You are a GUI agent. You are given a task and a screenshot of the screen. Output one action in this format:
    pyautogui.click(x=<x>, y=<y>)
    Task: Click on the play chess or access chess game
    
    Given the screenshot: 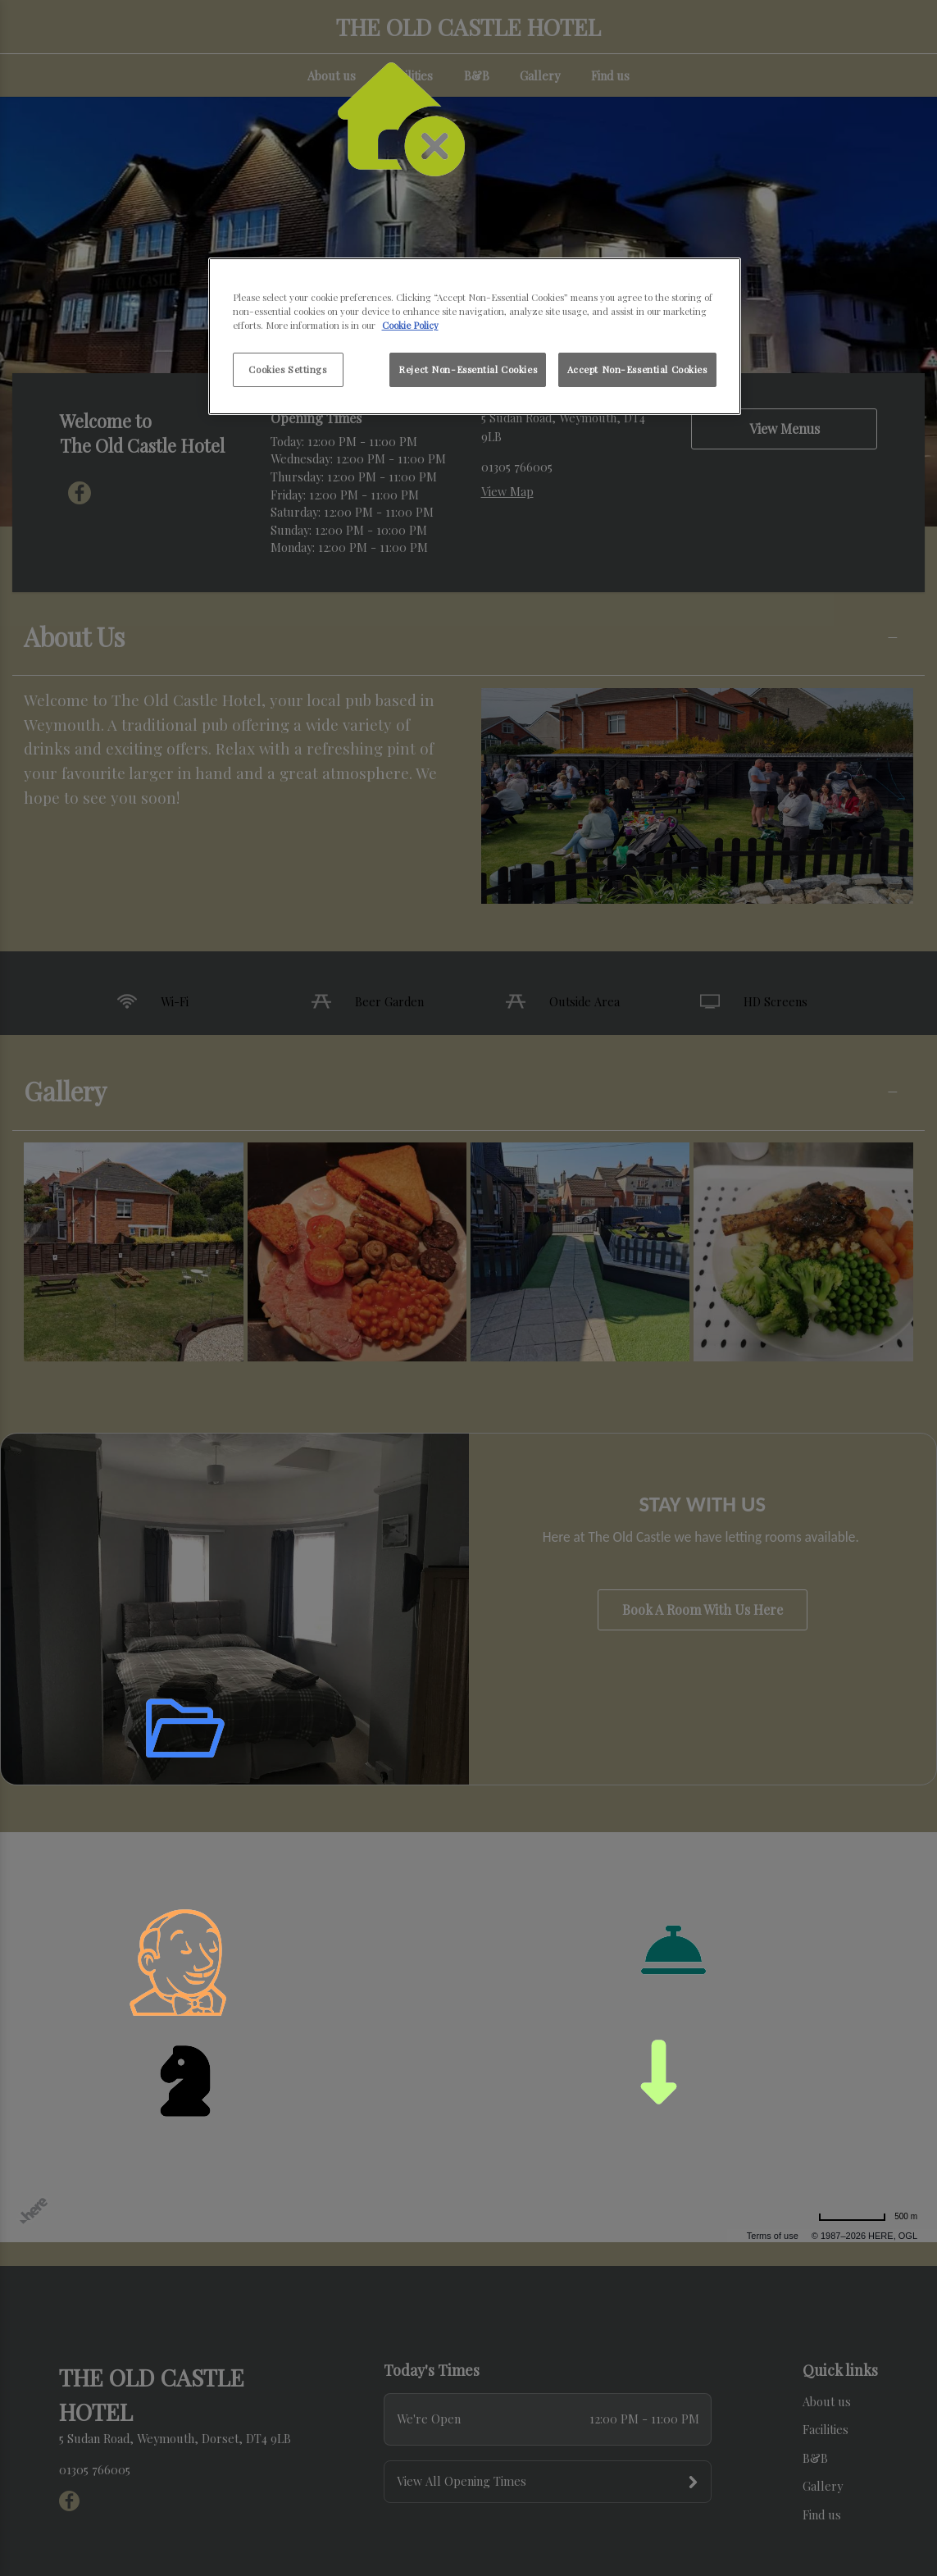 What is the action you would take?
    pyautogui.click(x=185, y=2083)
    